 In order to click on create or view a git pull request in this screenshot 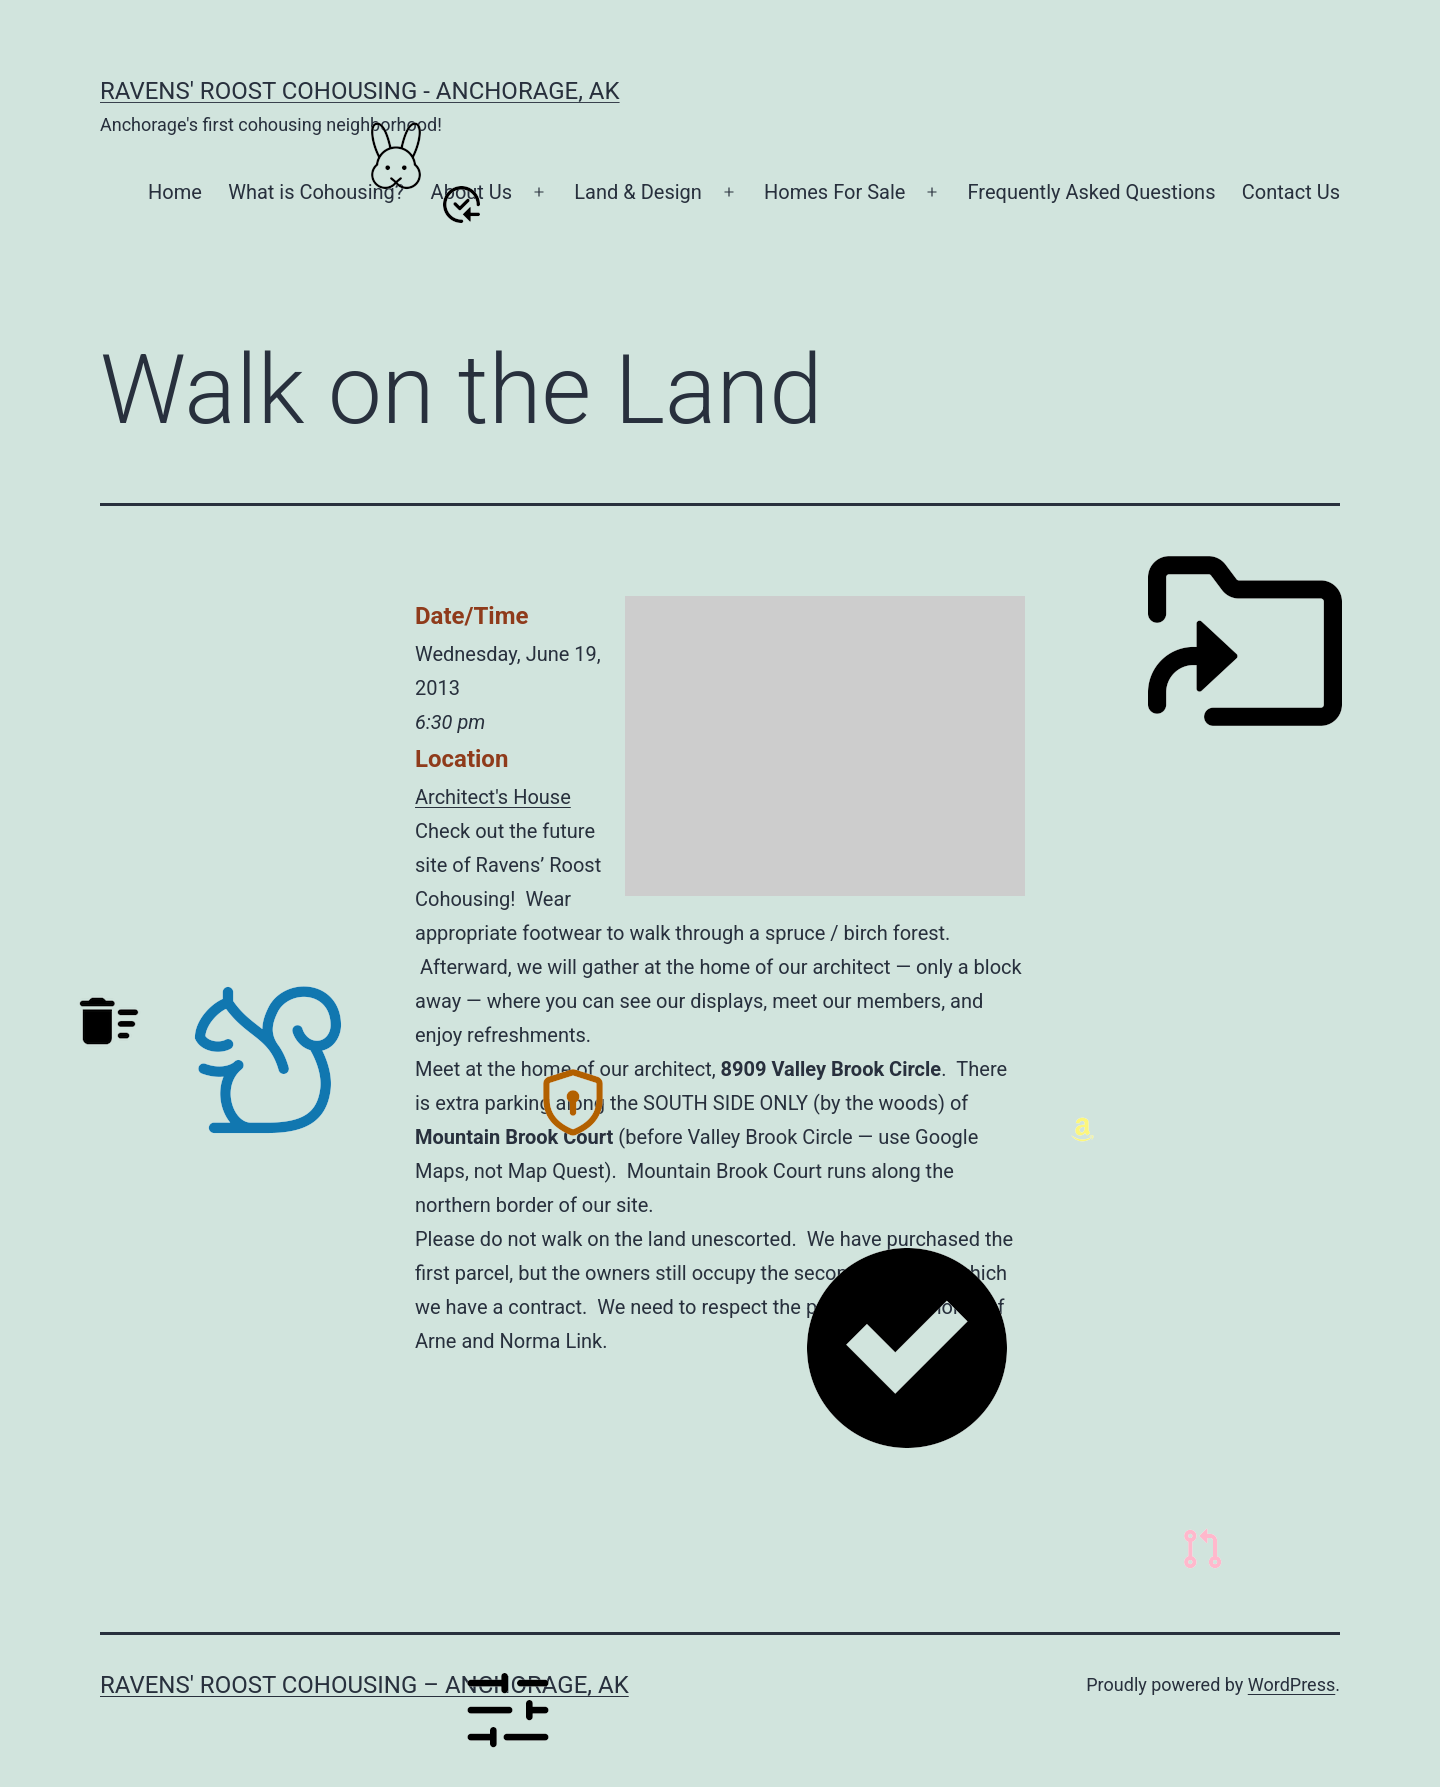, I will do `click(1202, 1549)`.